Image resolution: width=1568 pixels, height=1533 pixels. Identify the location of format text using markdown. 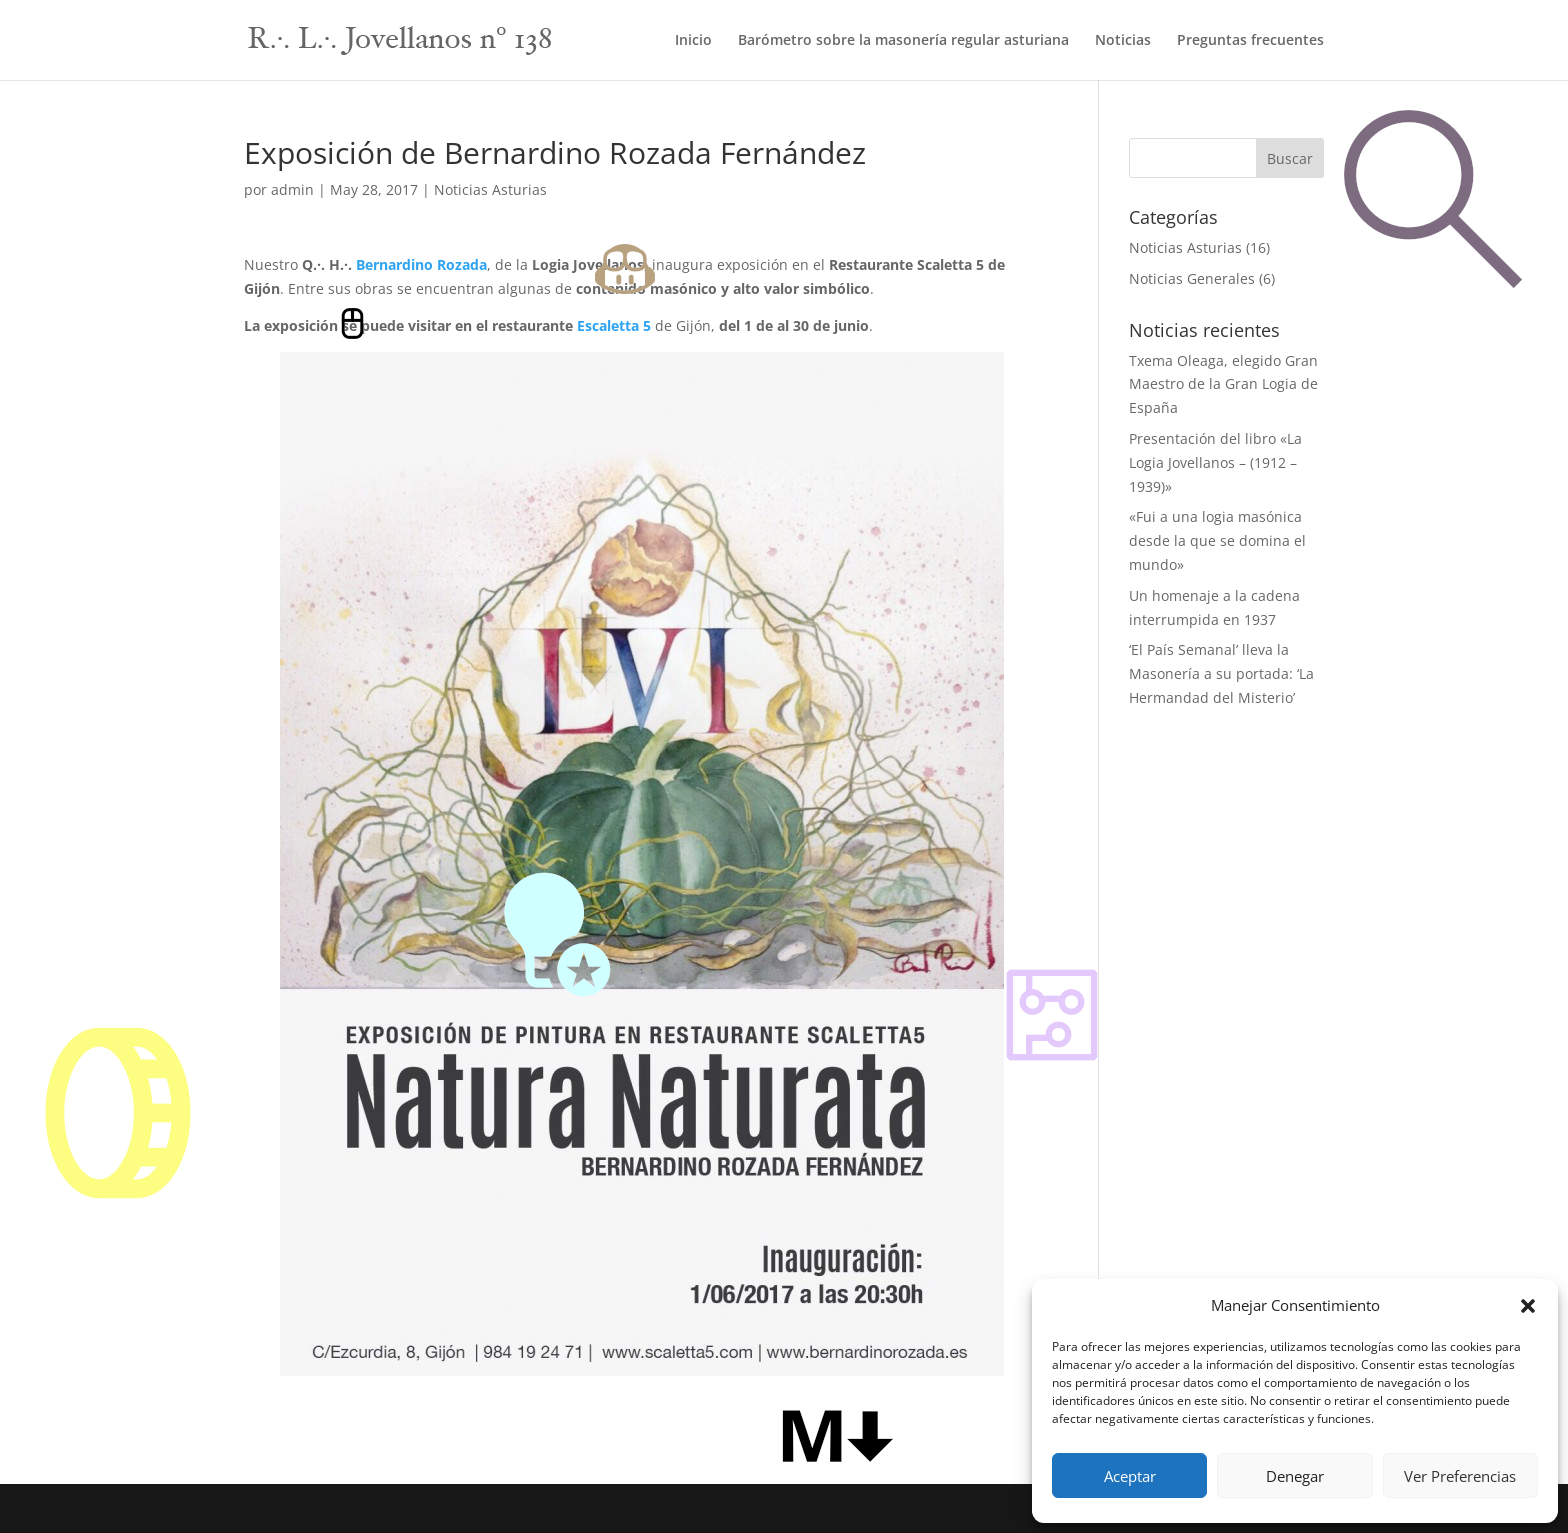
(838, 1434).